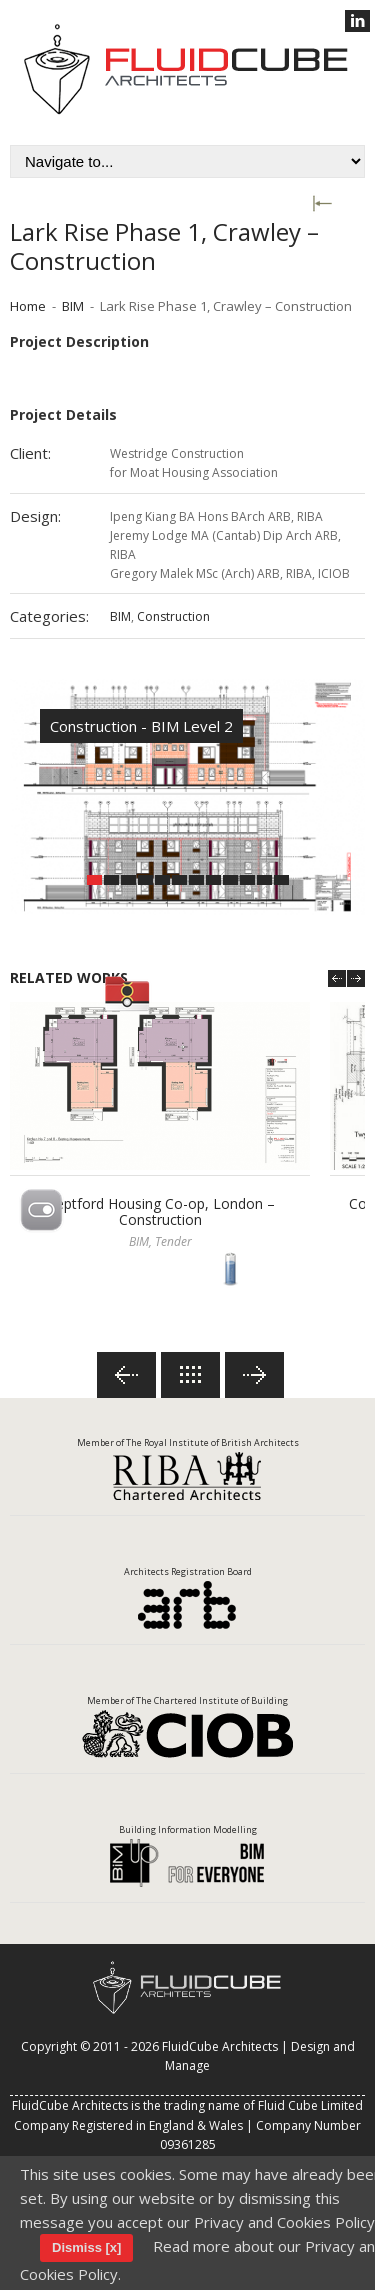 The image size is (375, 2290). What do you see at coordinates (127, 995) in the screenshot?
I see `open pokémon repeat ball themed folder` at bounding box center [127, 995].